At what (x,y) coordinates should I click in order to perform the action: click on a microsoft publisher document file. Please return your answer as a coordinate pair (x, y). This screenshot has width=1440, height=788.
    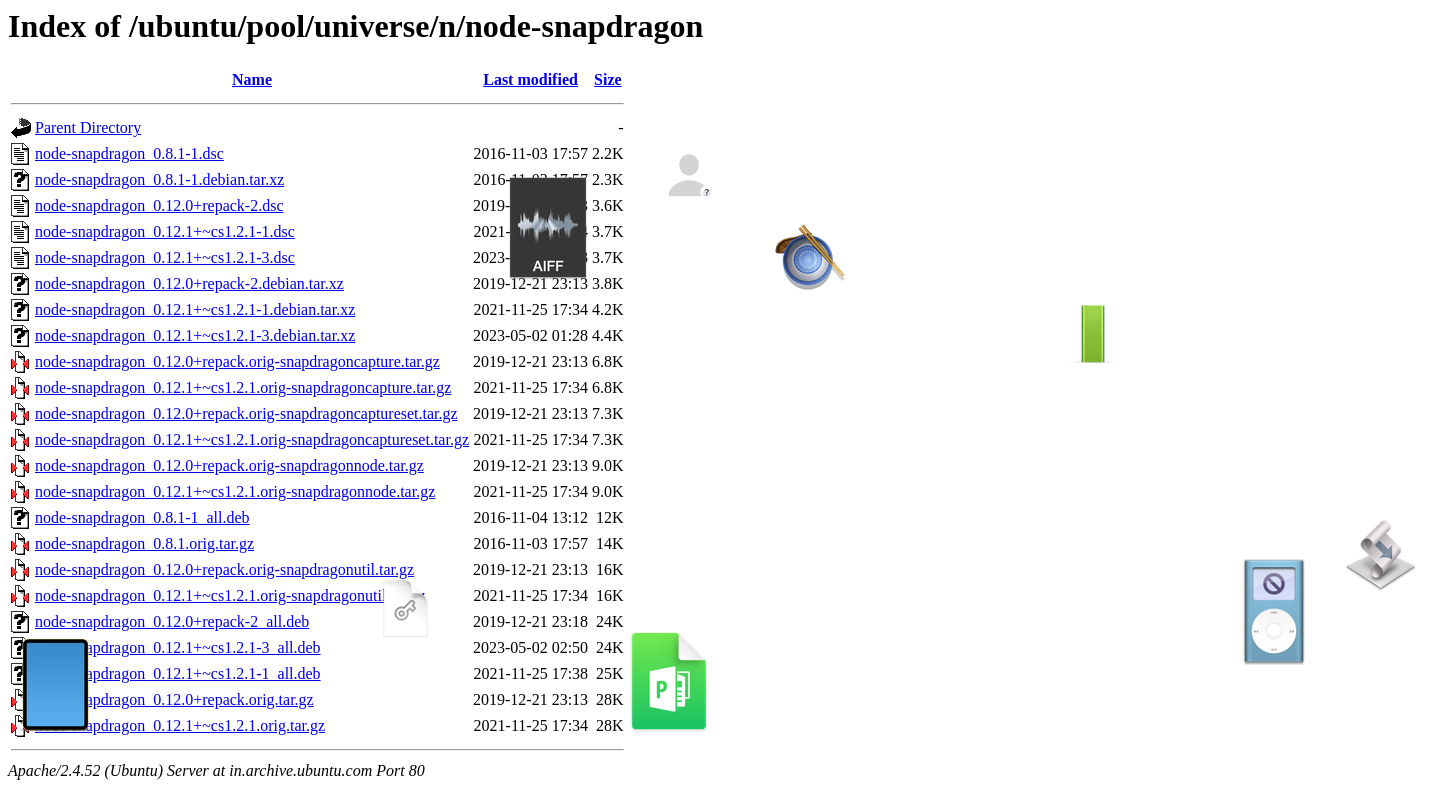
    Looking at the image, I should click on (669, 681).